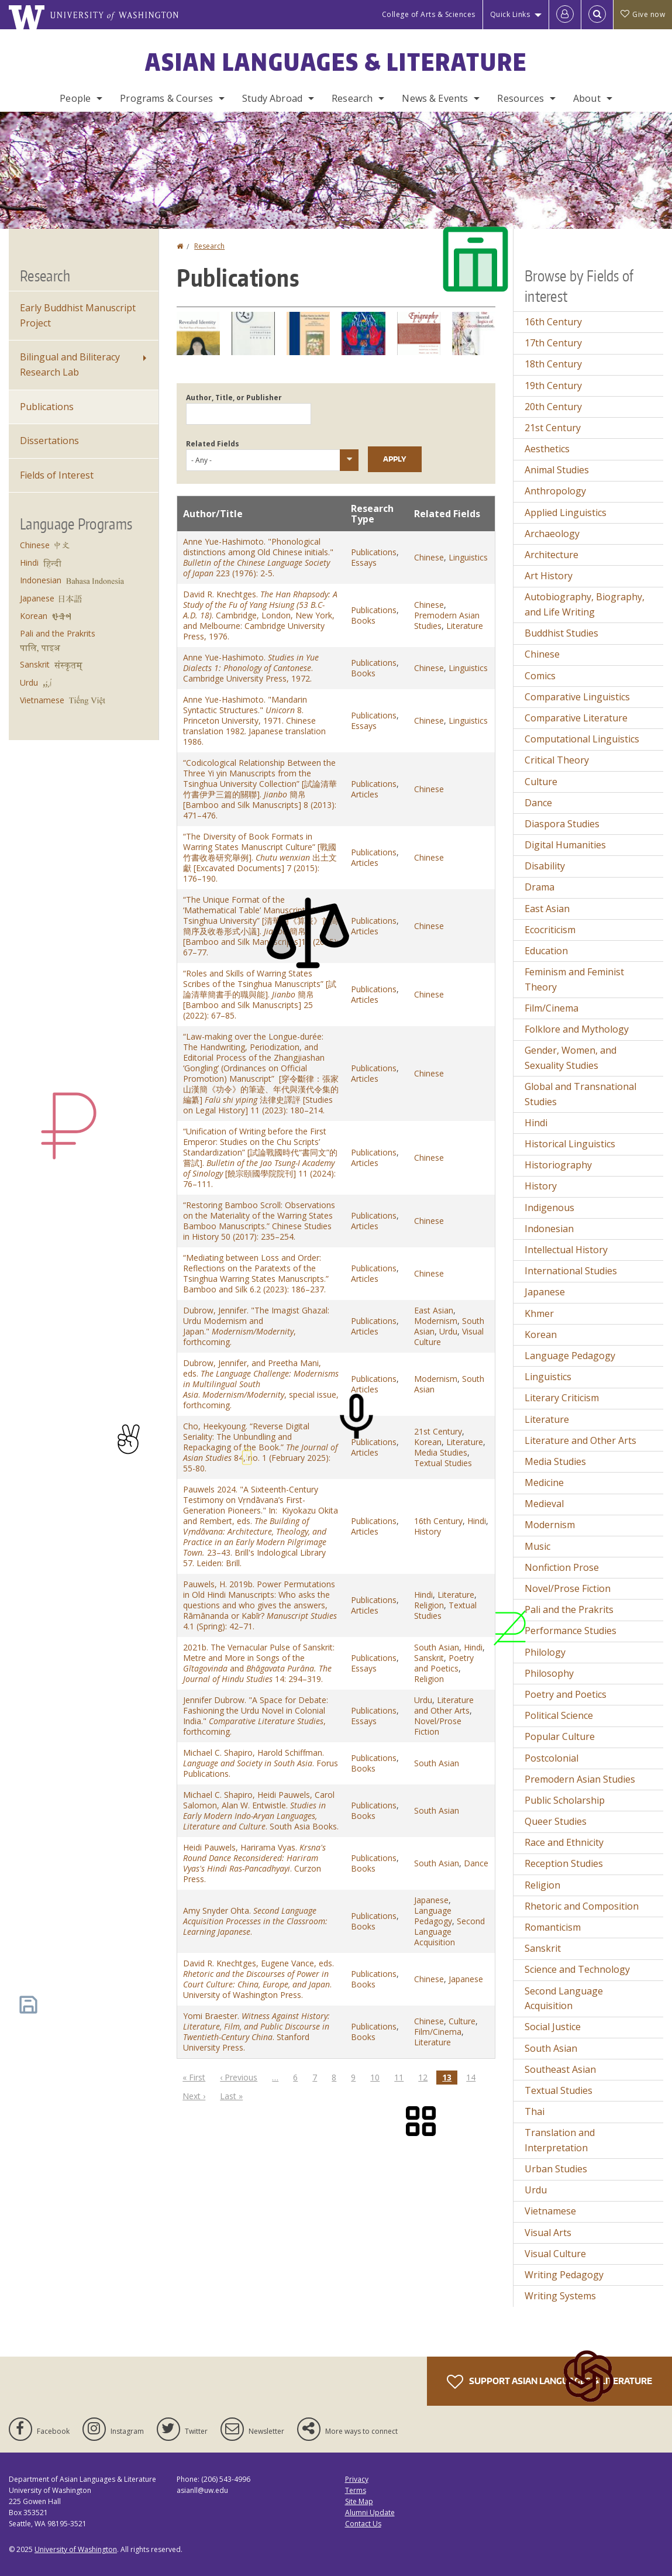 The height and width of the screenshot is (2576, 672). I want to click on indicates elevator access nearby, so click(475, 259).